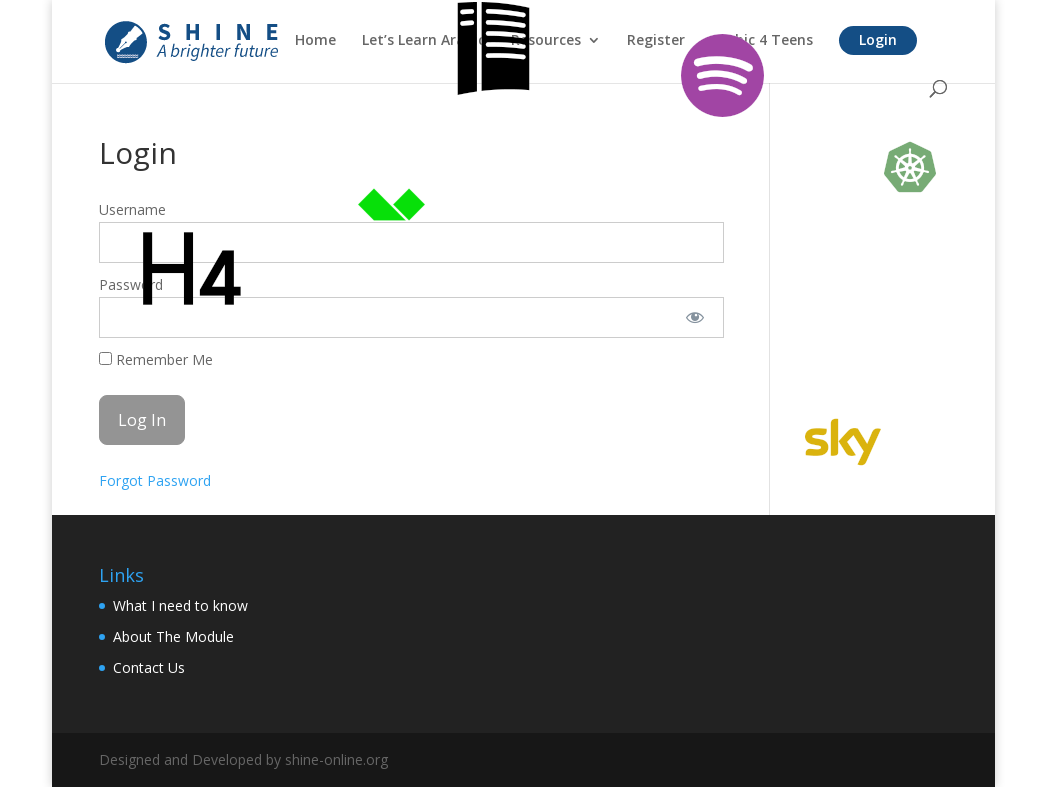  What do you see at coordinates (843, 442) in the screenshot?
I see `sky brand logo` at bounding box center [843, 442].